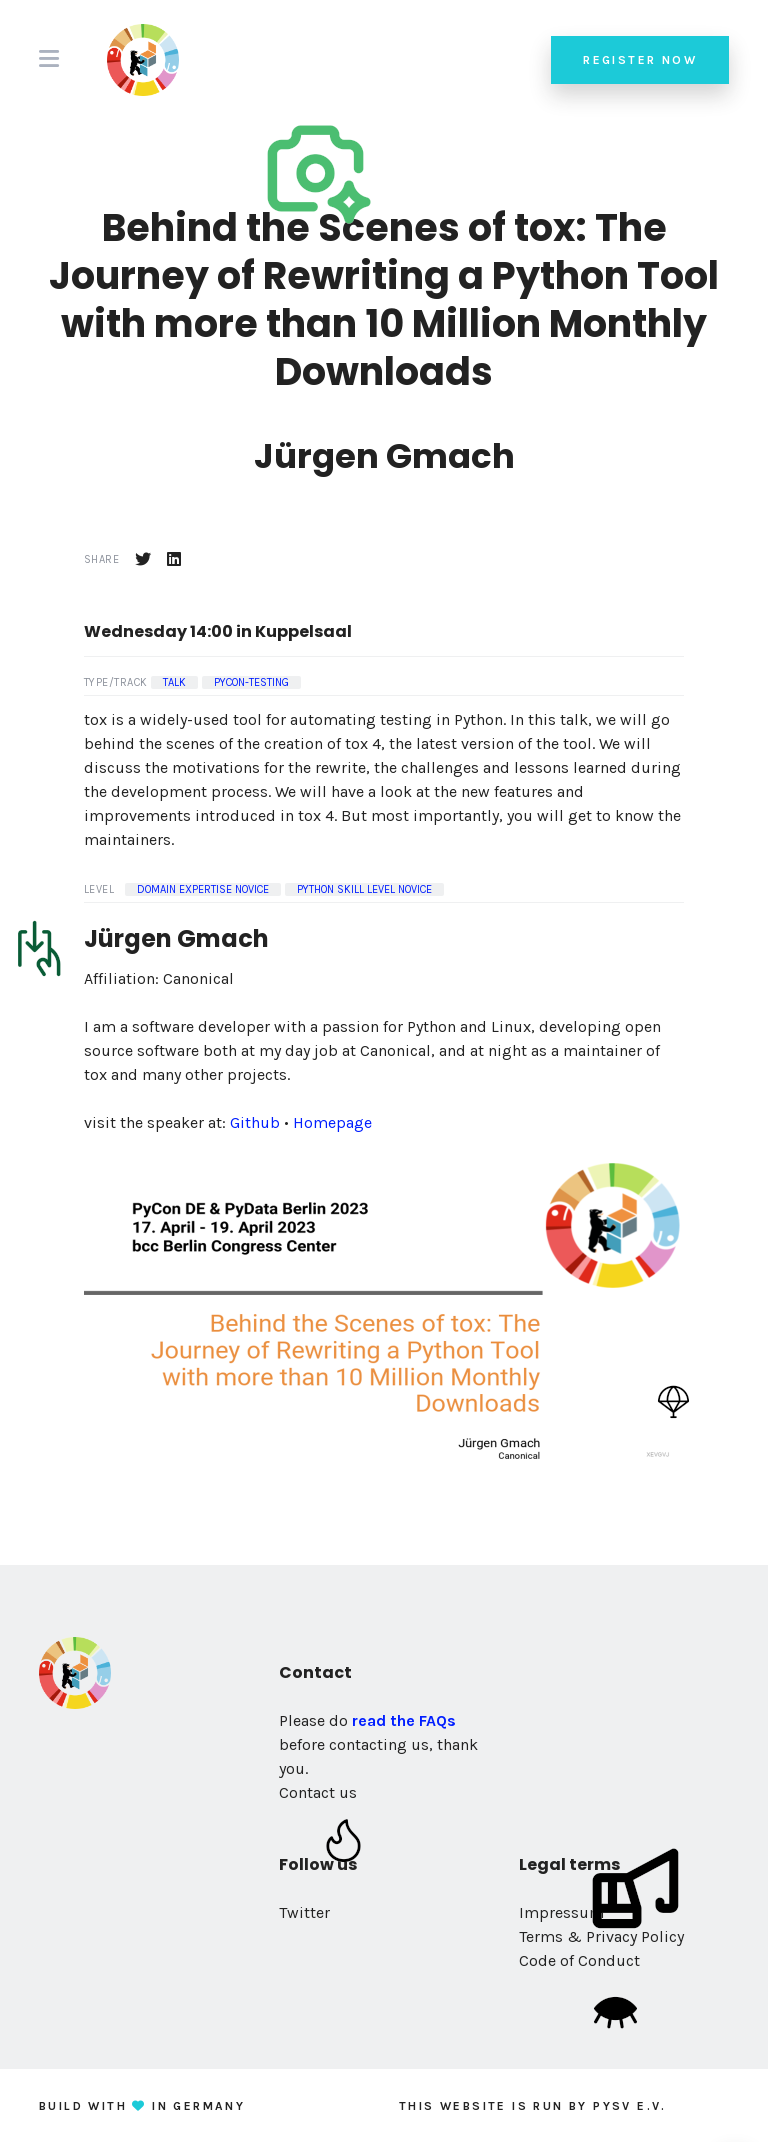 Image resolution: width=768 pixels, height=2142 pixels. Describe the element at coordinates (343, 1840) in the screenshot. I see `view hot or trending content` at that location.